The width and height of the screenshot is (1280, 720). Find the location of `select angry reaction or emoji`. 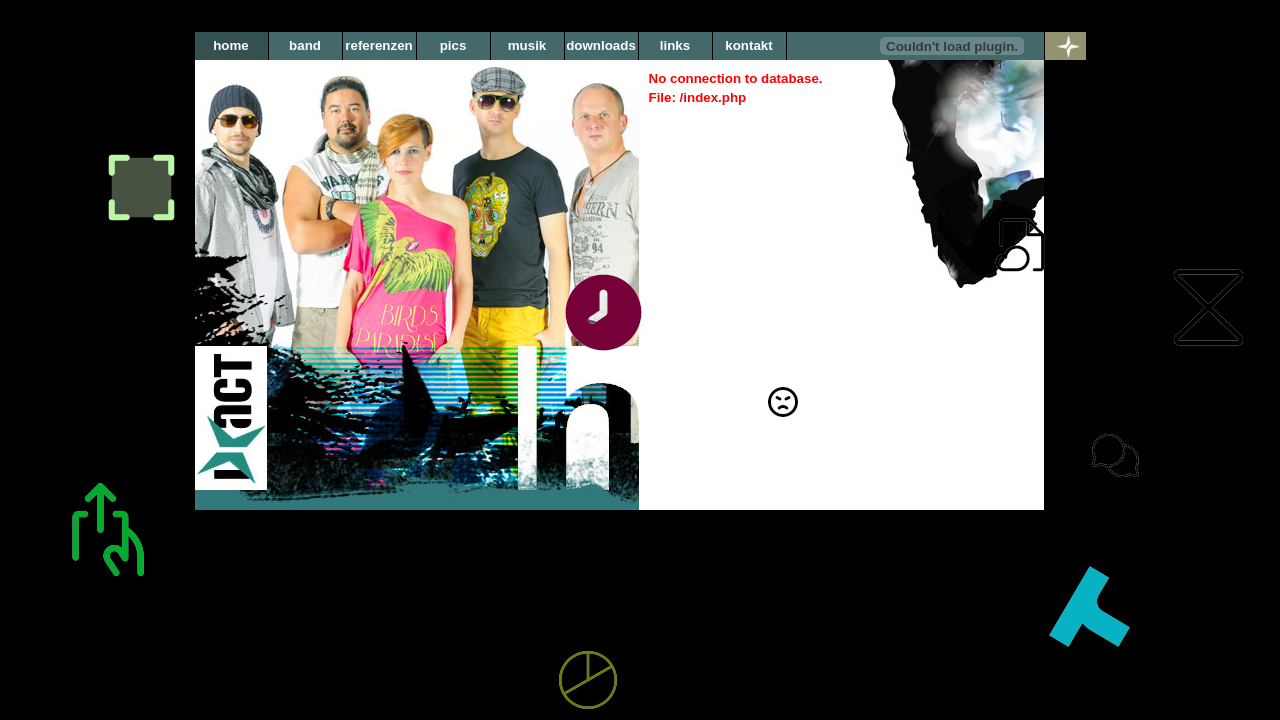

select angry reaction or emoji is located at coordinates (783, 402).